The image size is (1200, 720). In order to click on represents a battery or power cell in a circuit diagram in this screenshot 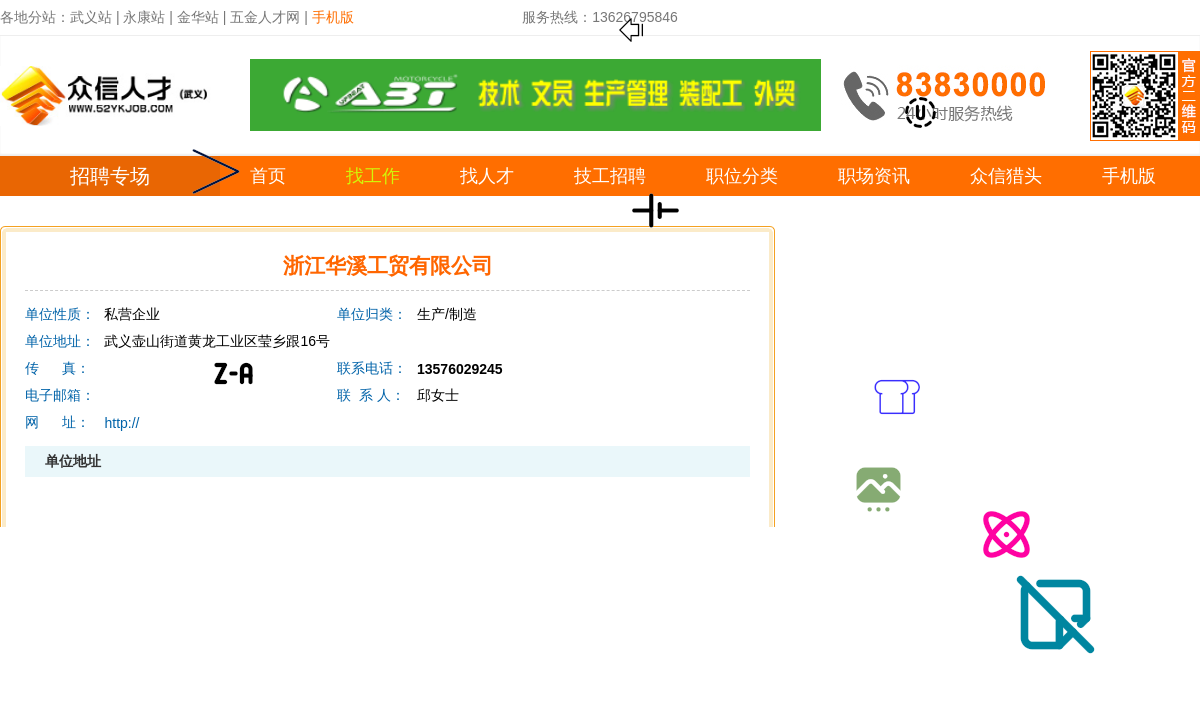, I will do `click(655, 210)`.